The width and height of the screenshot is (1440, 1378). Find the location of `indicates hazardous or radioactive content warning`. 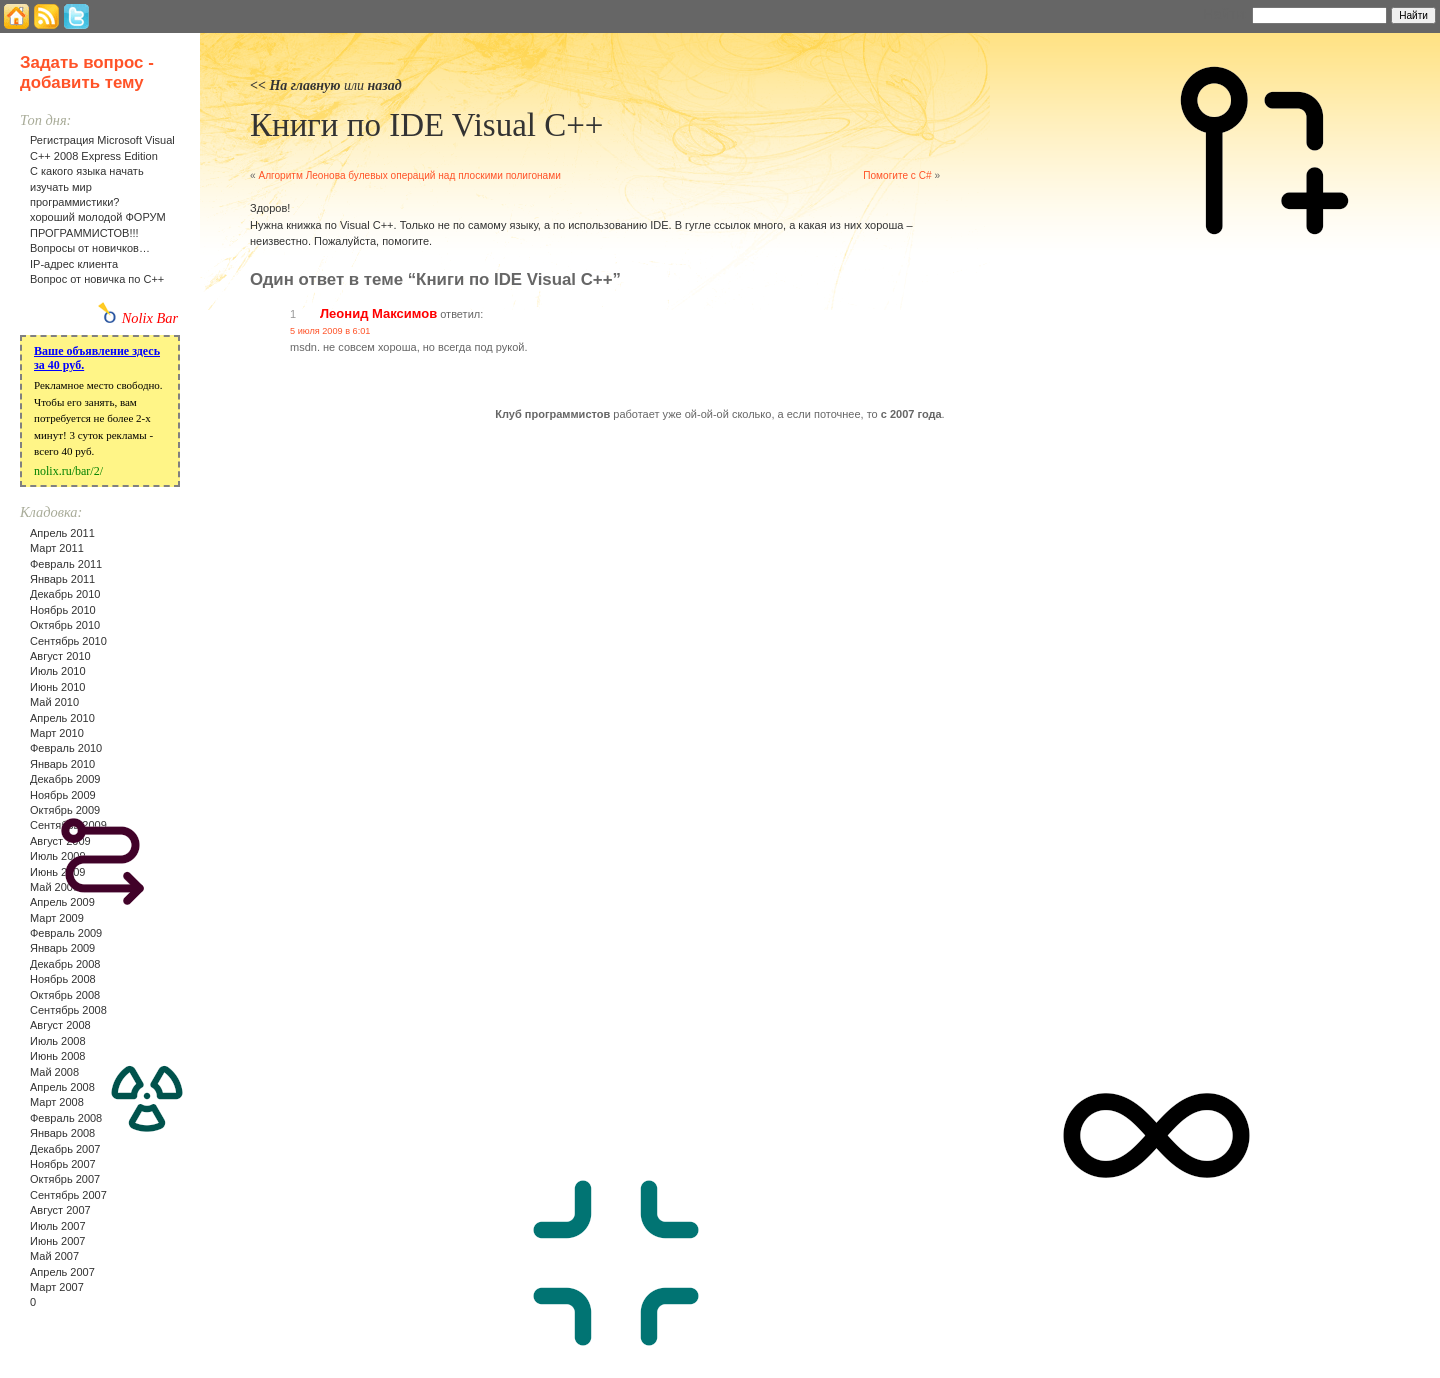

indicates hazardous or radioactive content warning is located at coordinates (147, 1096).